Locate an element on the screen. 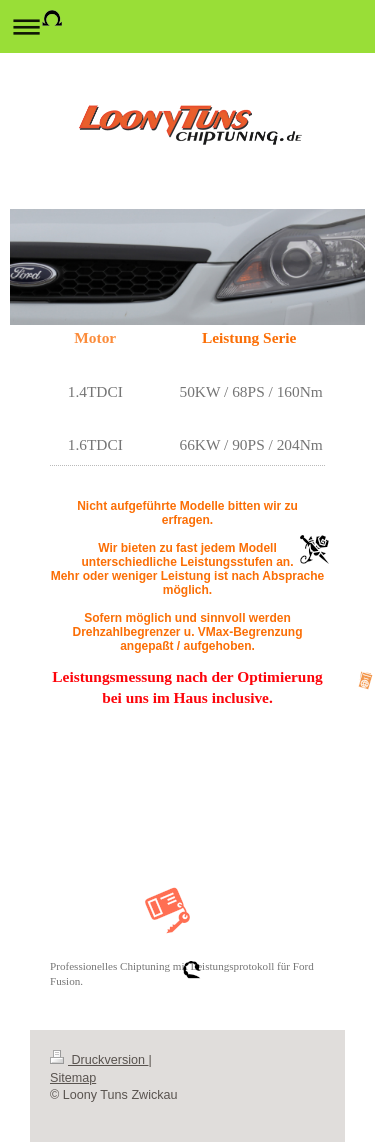 The width and height of the screenshot is (375, 1142). represents omega or final/end state in a game is located at coordinates (52, 18).